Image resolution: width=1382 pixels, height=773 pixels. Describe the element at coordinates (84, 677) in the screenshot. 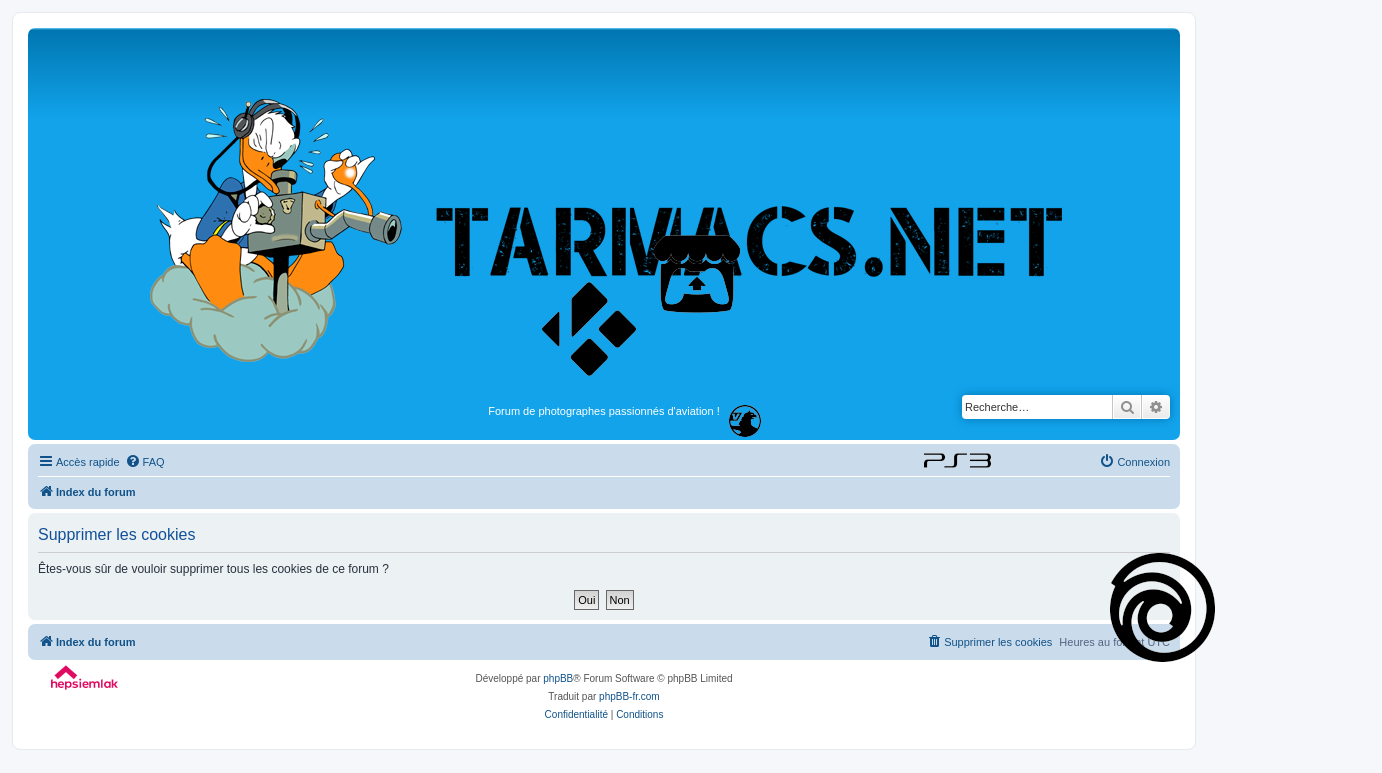

I see `open the Hepsiemlak real estate app` at that location.